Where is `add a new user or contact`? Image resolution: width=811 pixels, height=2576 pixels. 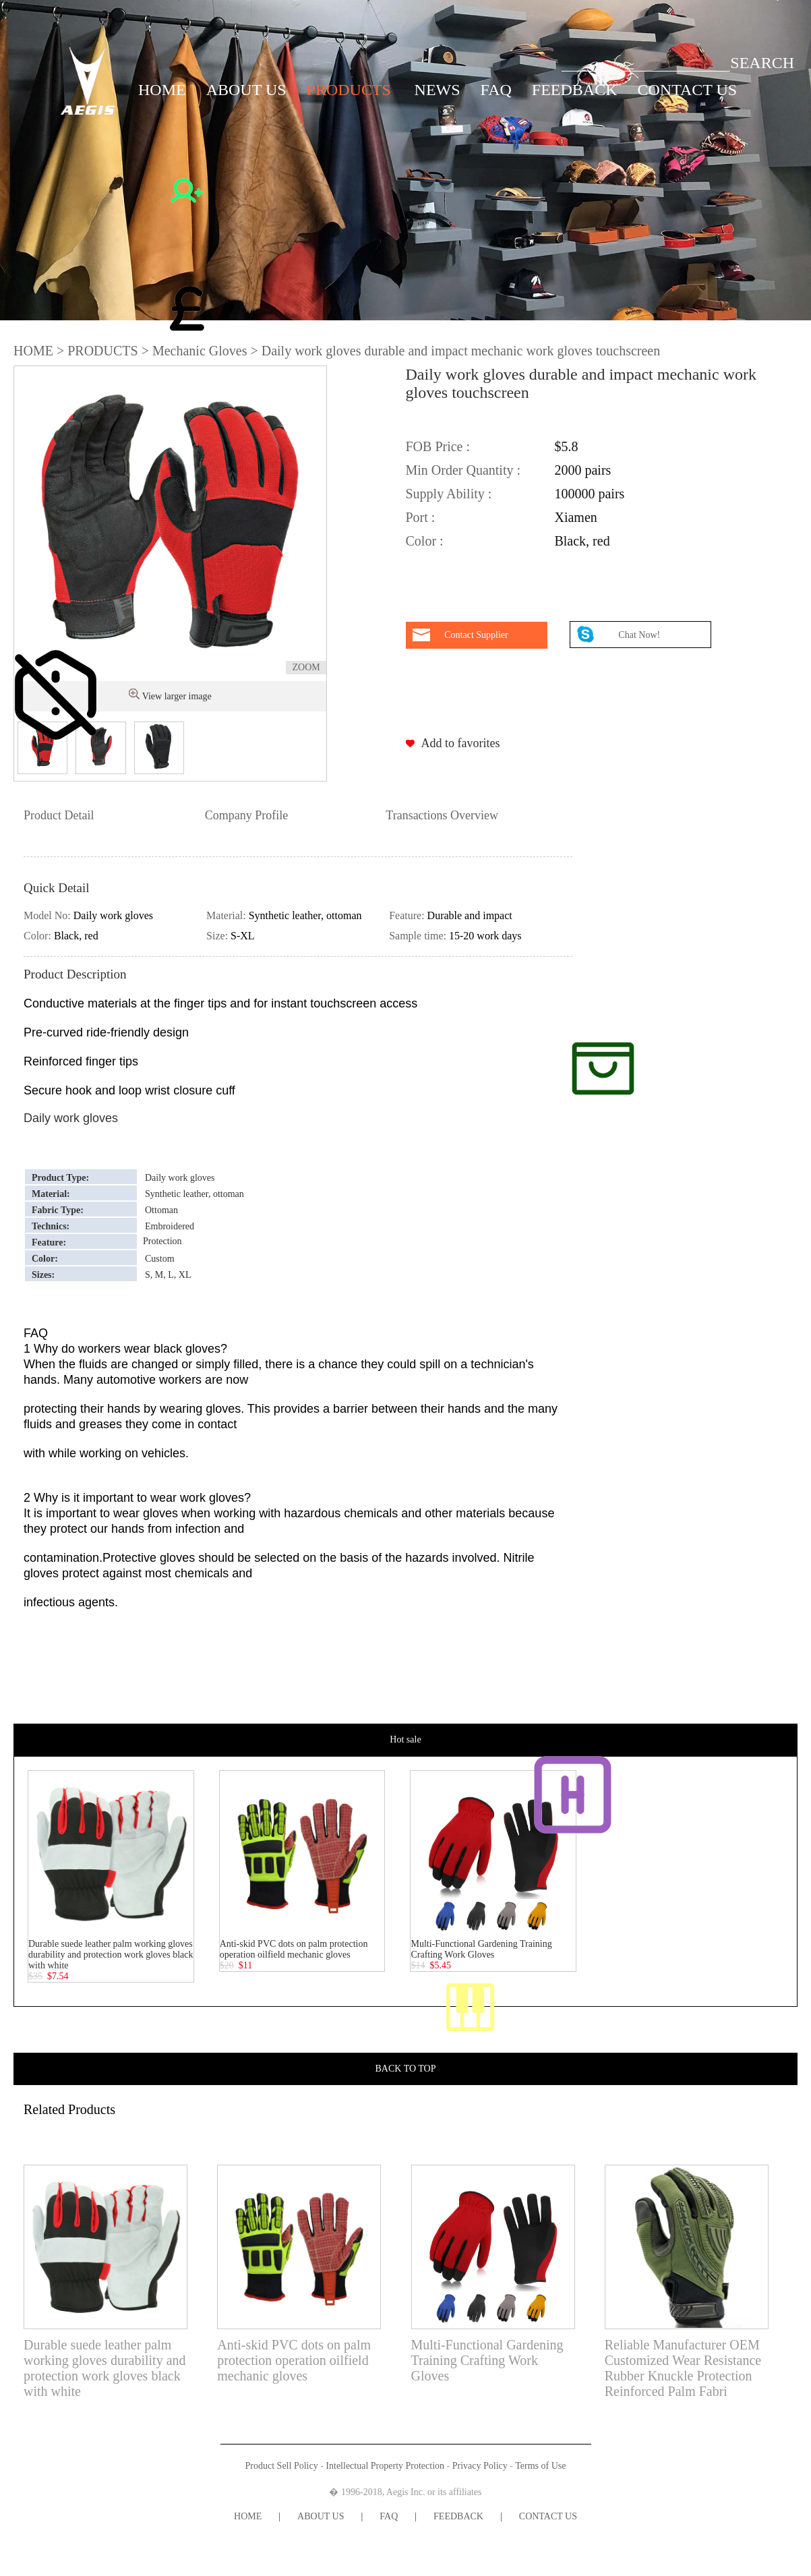 add a new user or contact is located at coordinates (186, 192).